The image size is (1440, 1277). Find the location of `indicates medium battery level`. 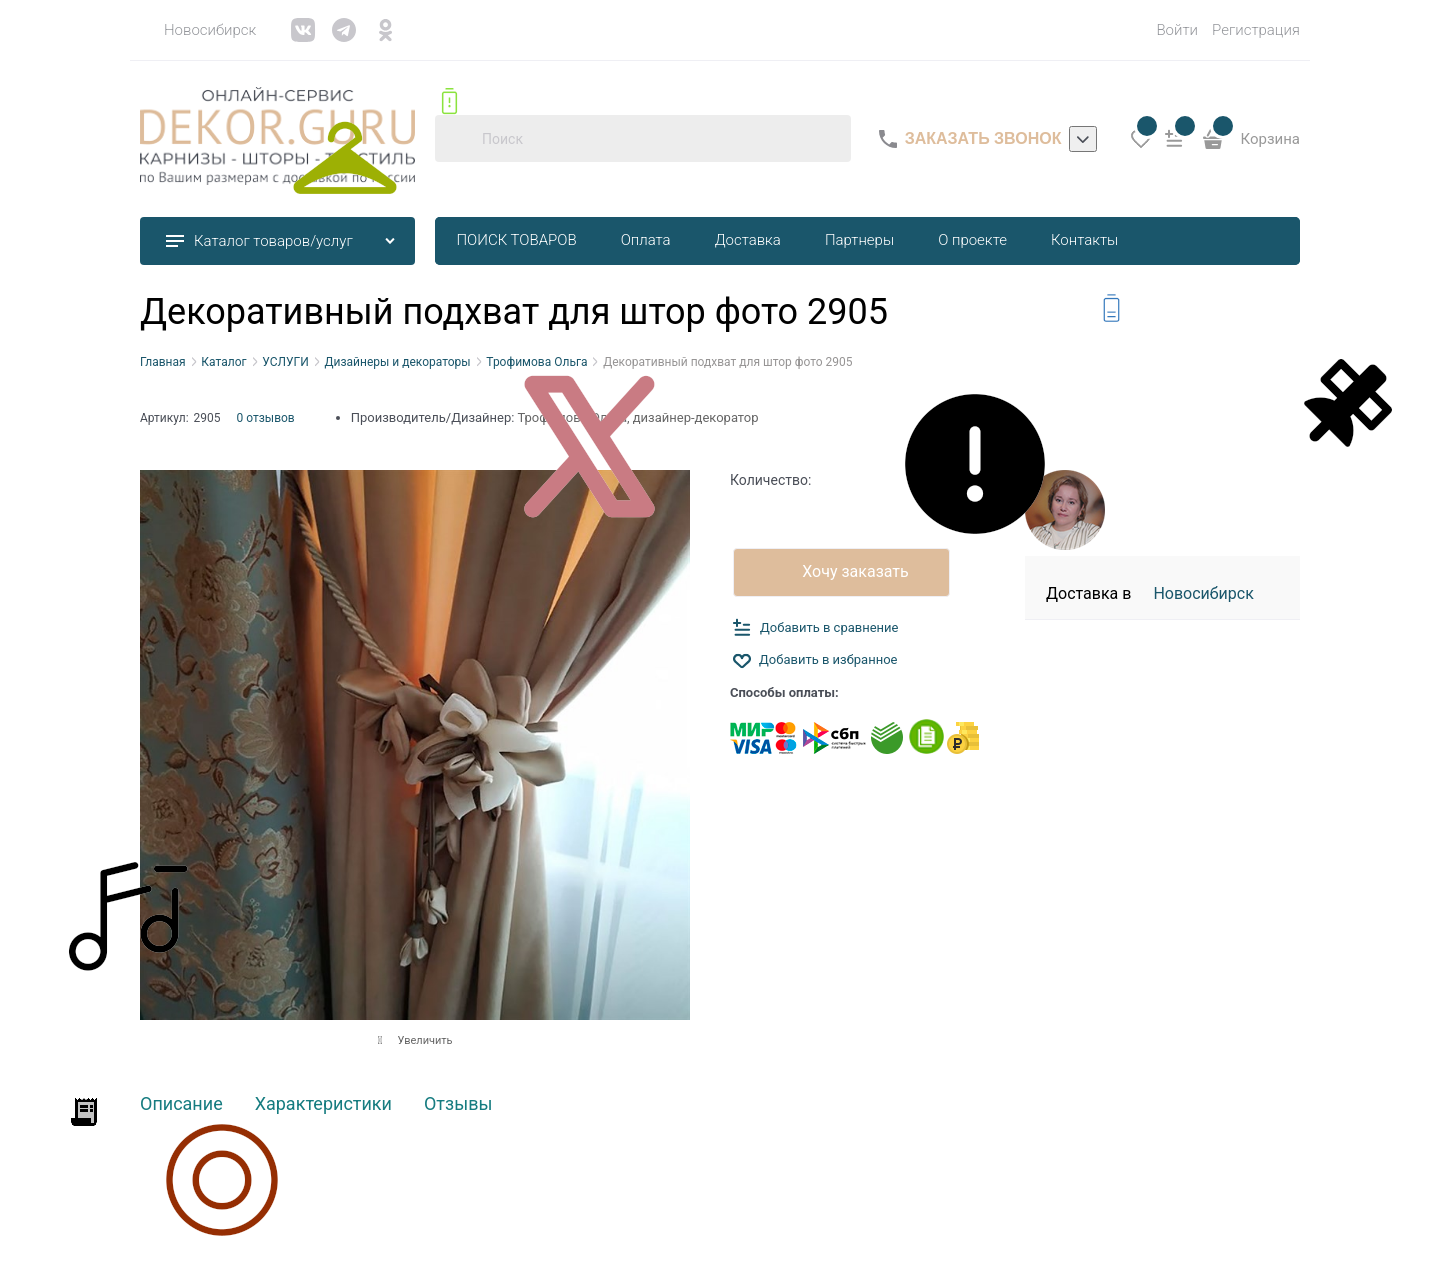

indicates medium battery level is located at coordinates (1111, 308).